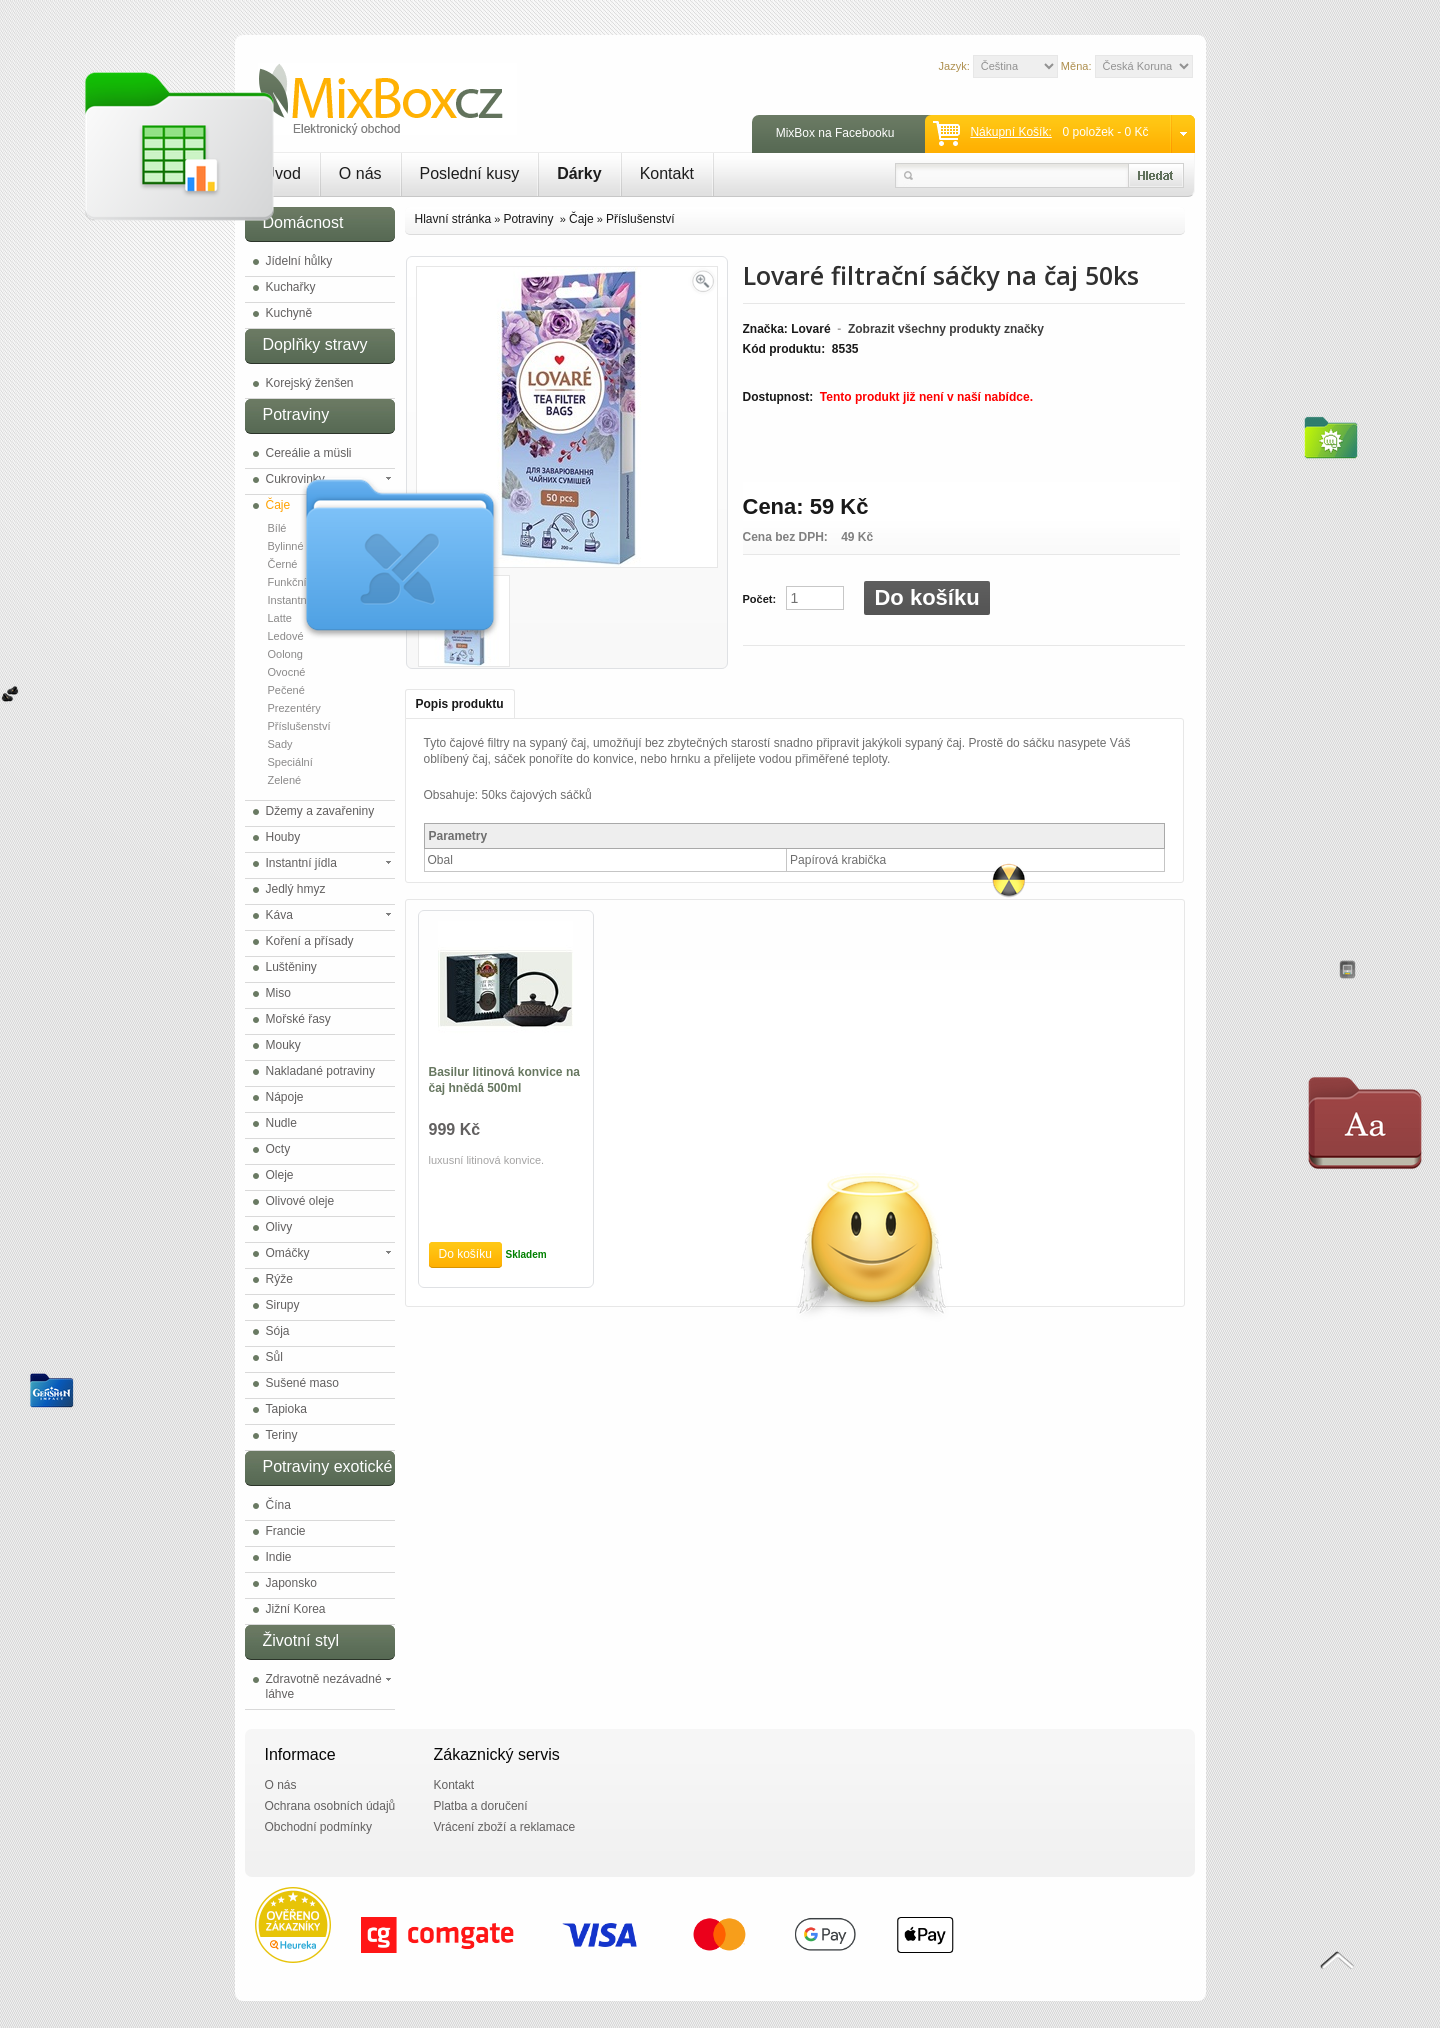 The image size is (1440, 2028). Describe the element at coordinates (1364, 1124) in the screenshot. I see `open dictionary or reference folder` at that location.